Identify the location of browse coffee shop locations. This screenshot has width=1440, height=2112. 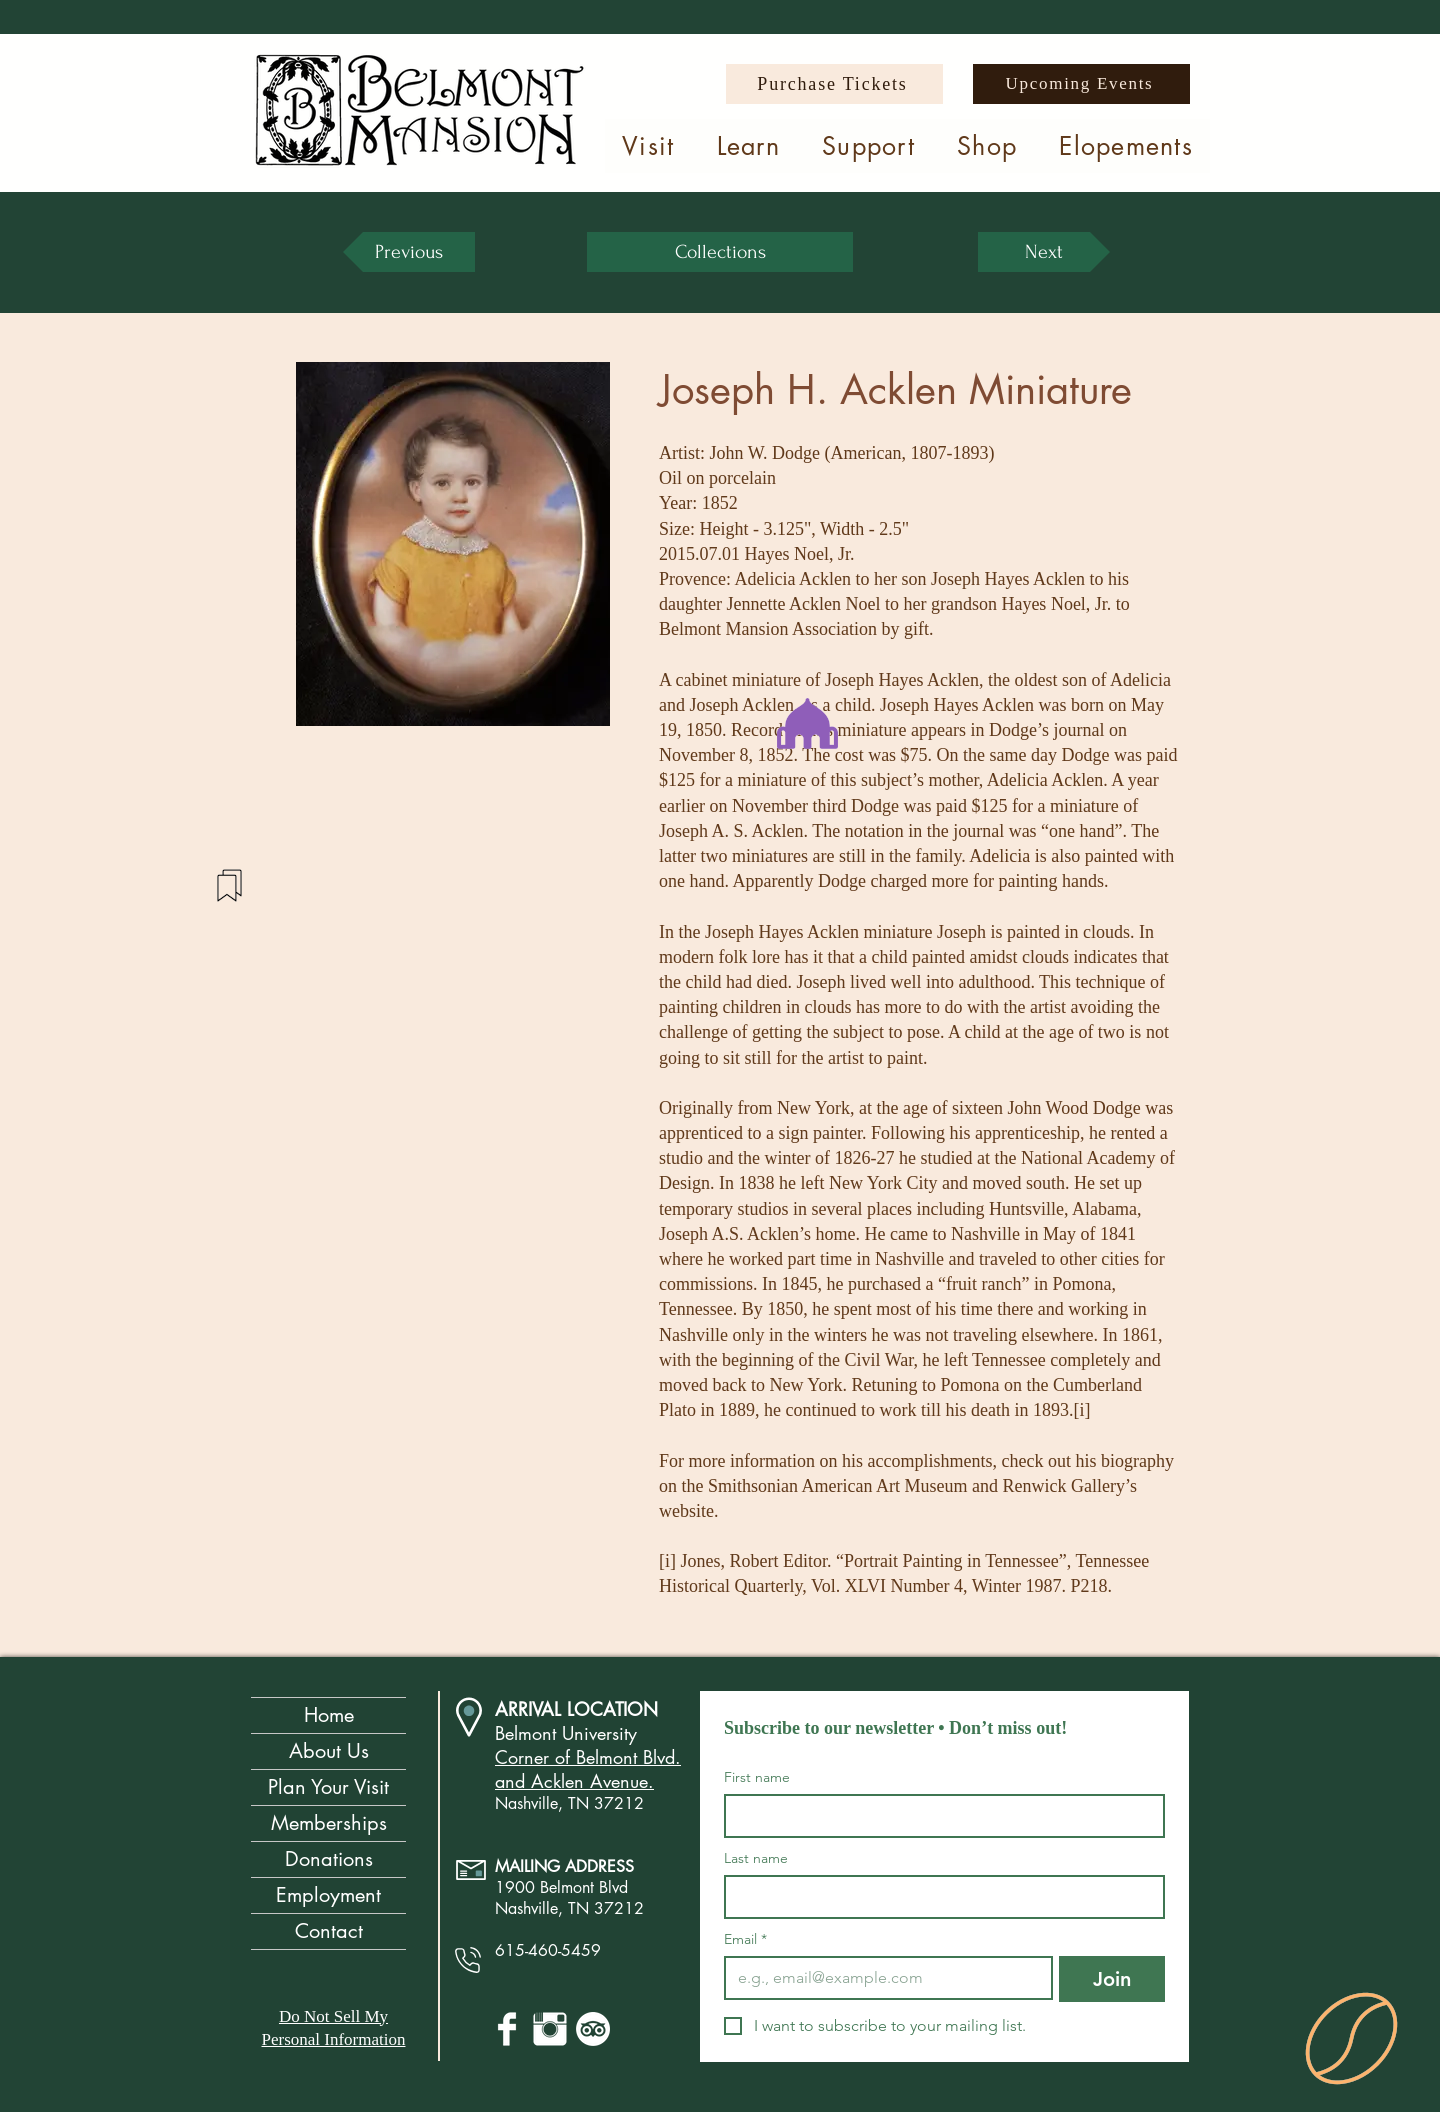
(1351, 2038).